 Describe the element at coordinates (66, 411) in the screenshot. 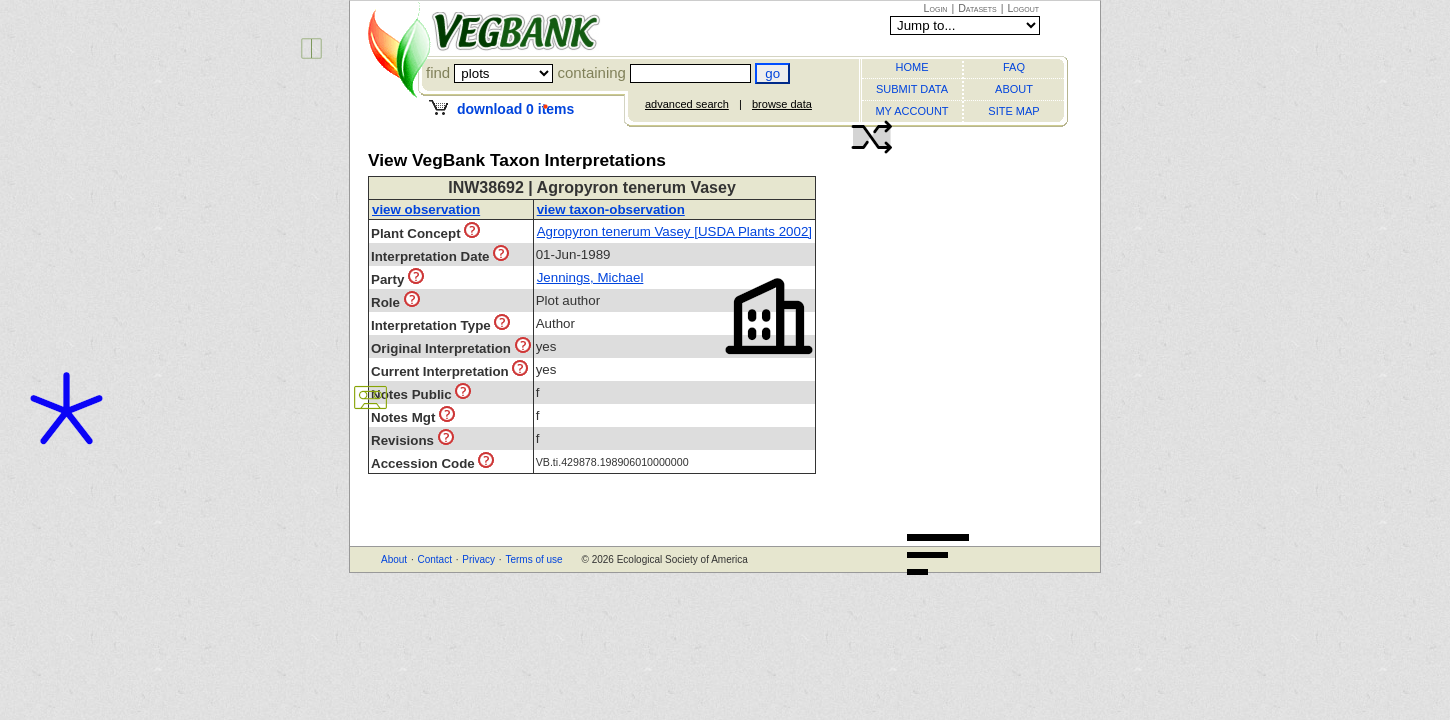

I see `indicates a required field in a form` at that location.